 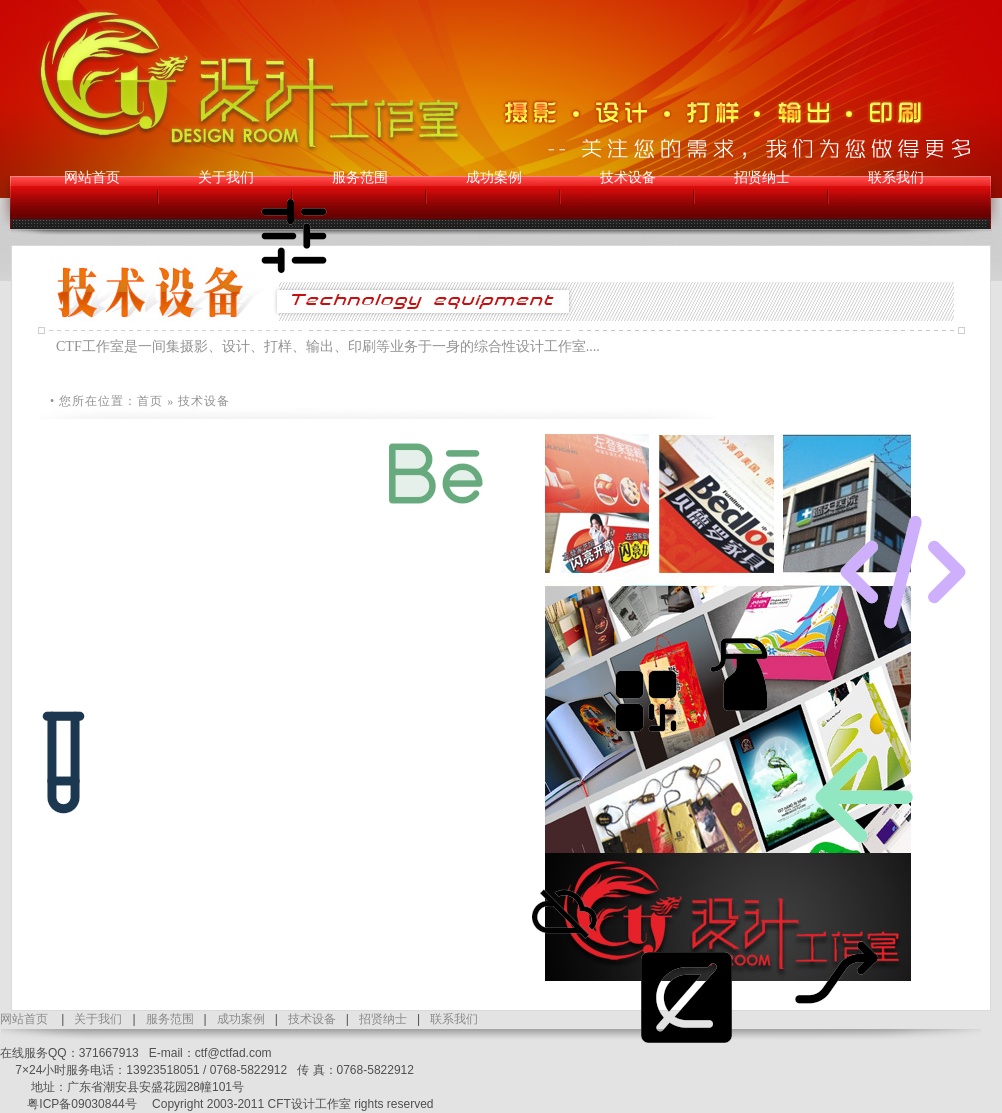 What do you see at coordinates (294, 236) in the screenshot?
I see `adjust settings or preferences` at bounding box center [294, 236].